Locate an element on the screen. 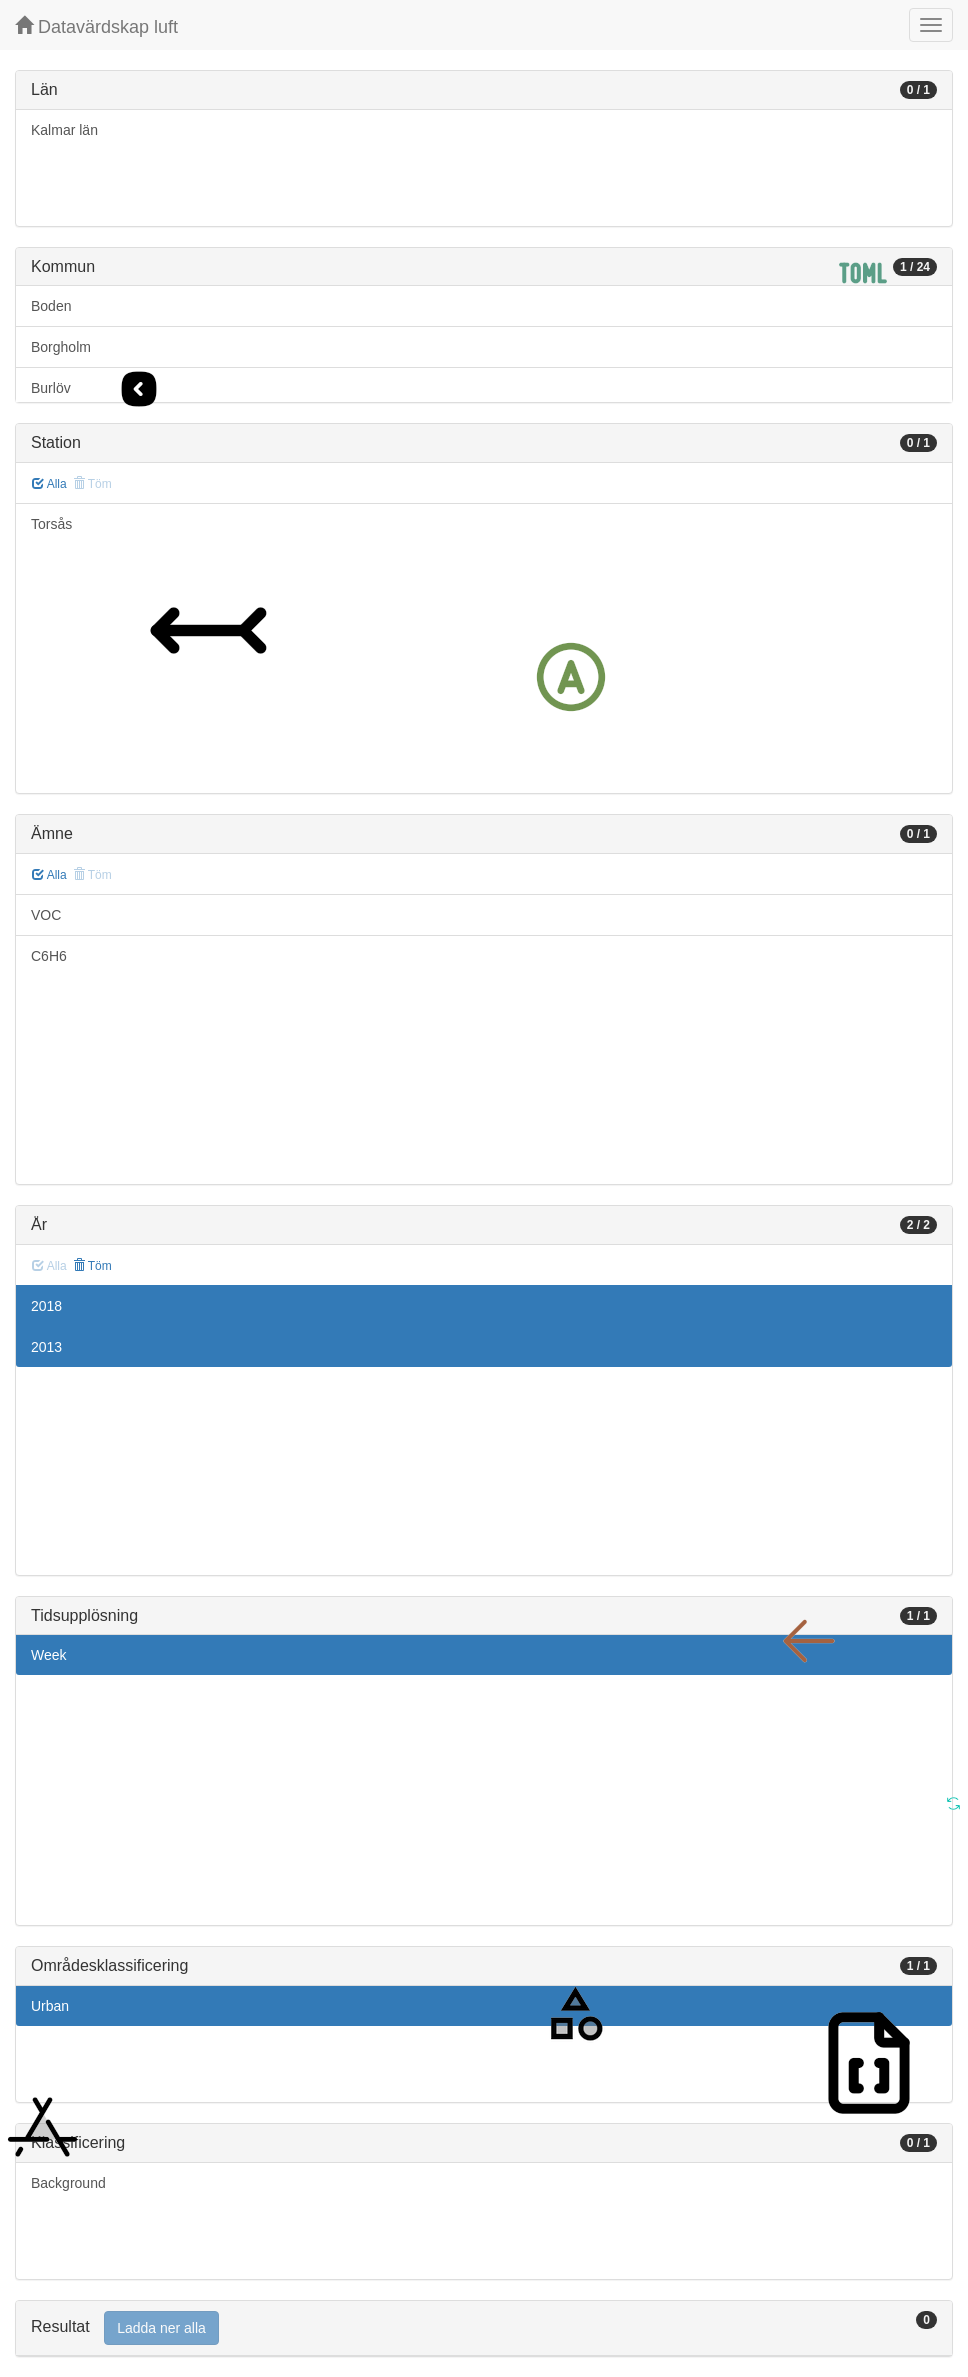 The width and height of the screenshot is (968, 2377). browse or filter by category is located at coordinates (575, 2013).